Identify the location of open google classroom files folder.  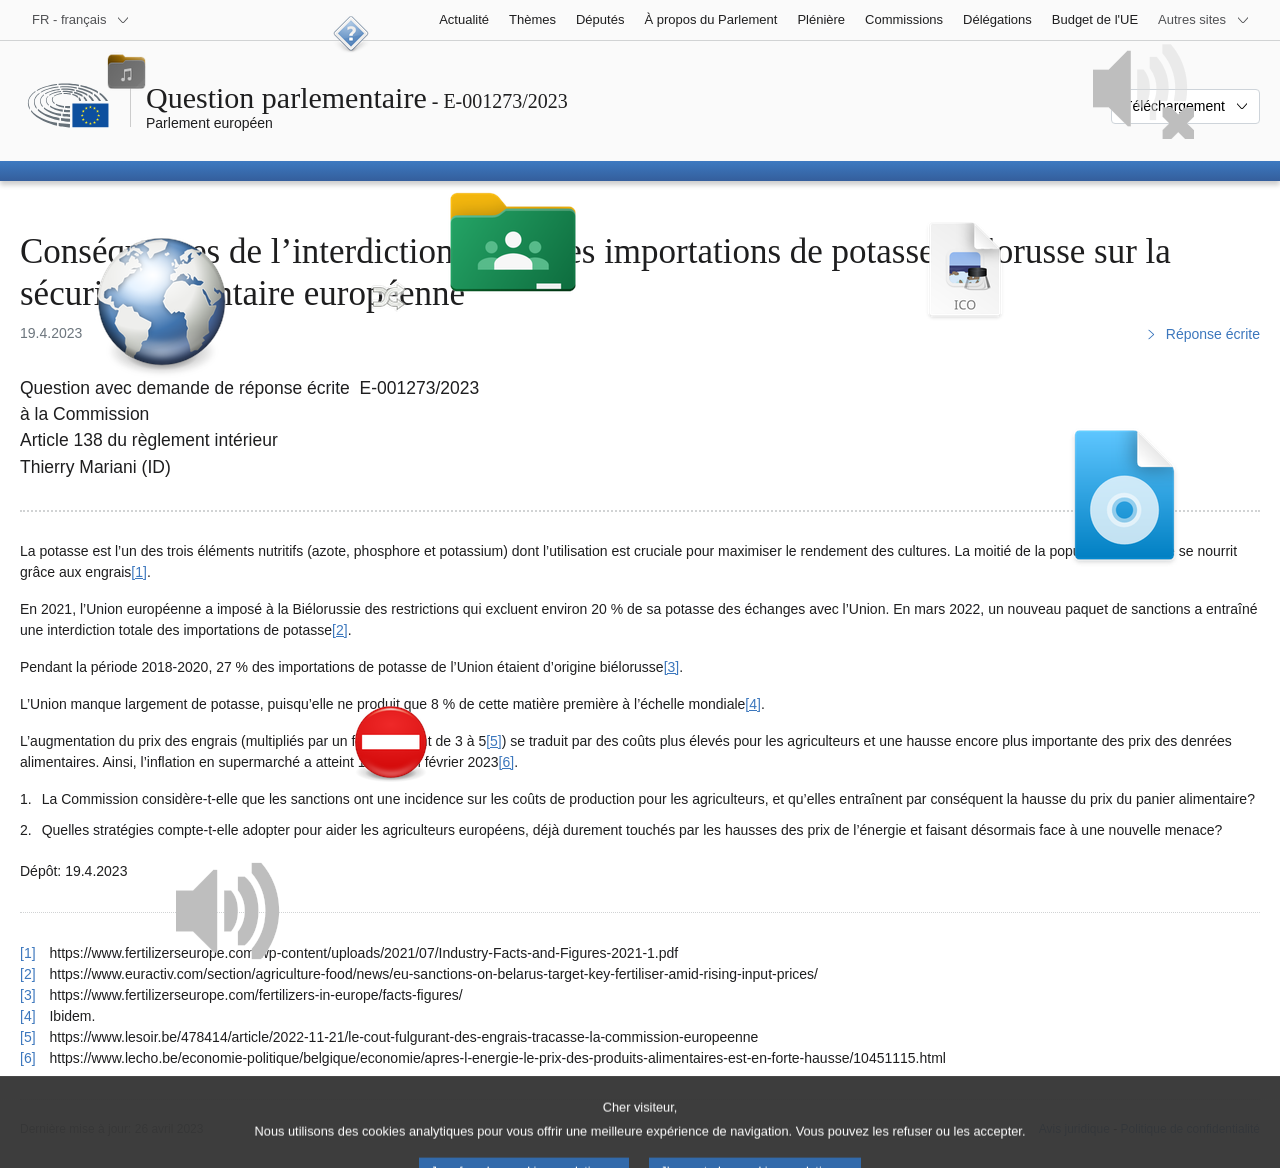
(512, 245).